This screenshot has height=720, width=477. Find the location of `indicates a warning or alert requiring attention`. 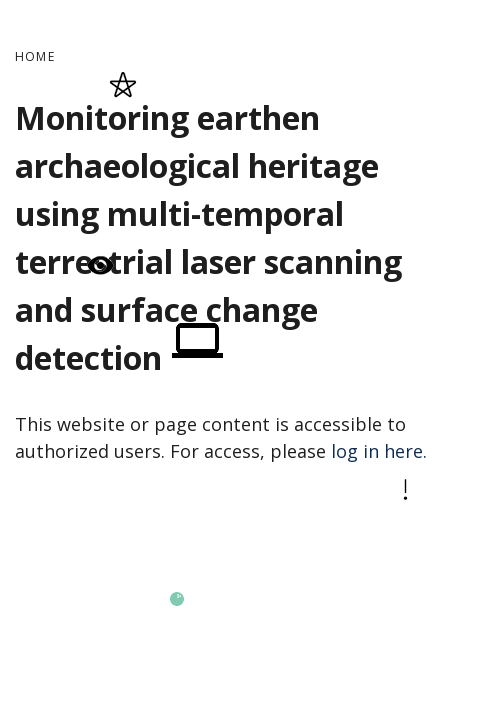

indicates a warning or alert requiring attention is located at coordinates (405, 489).